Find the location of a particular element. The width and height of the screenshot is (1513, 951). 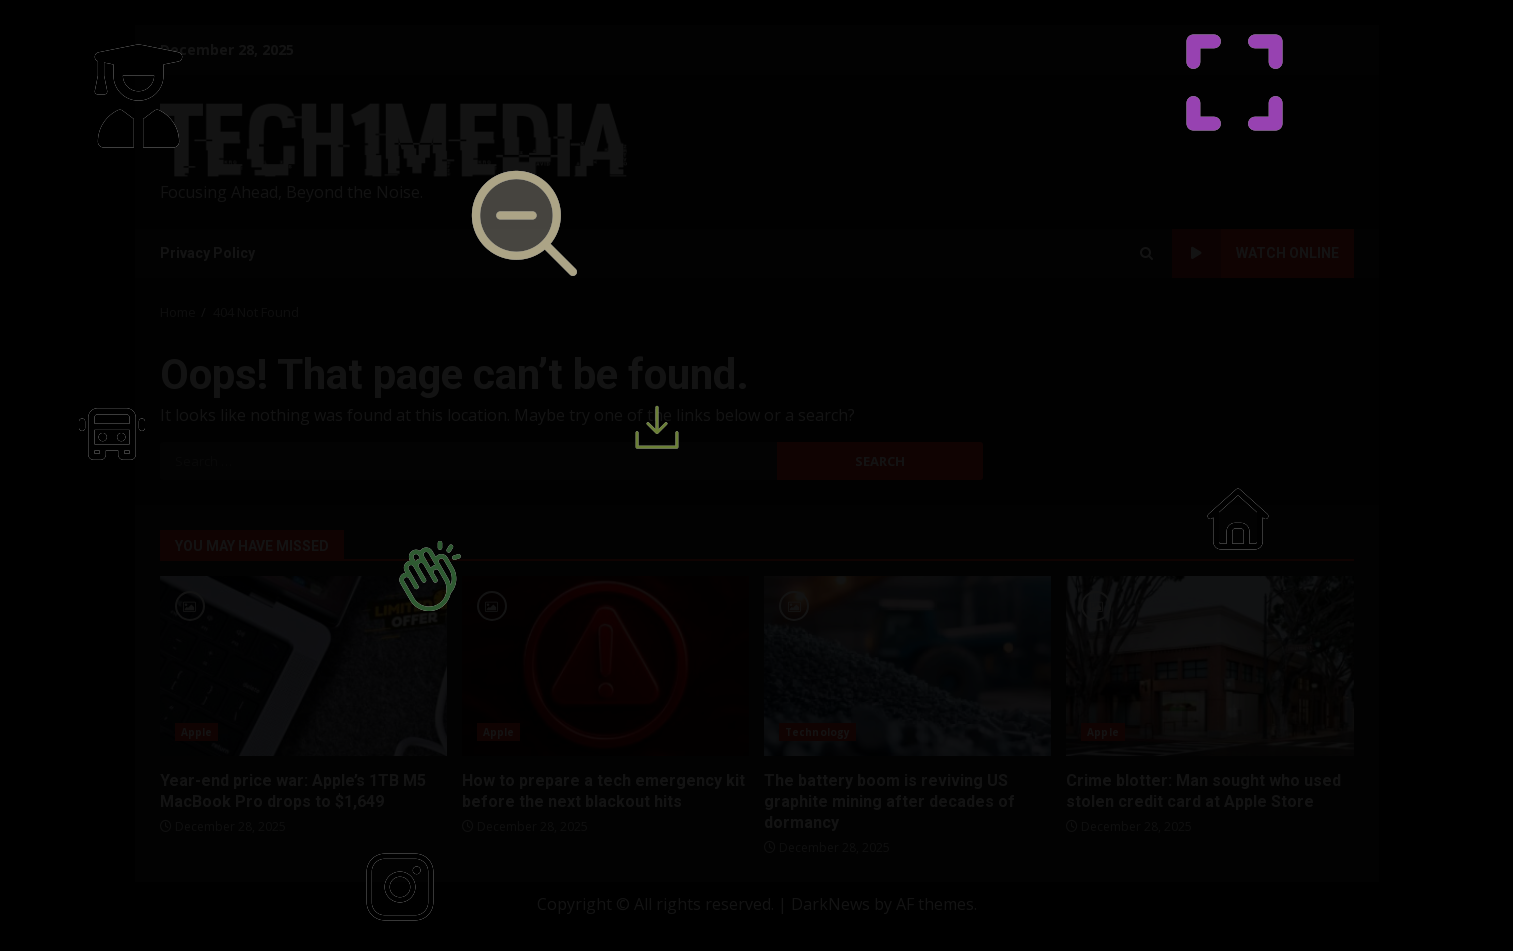

download a file is located at coordinates (657, 429).